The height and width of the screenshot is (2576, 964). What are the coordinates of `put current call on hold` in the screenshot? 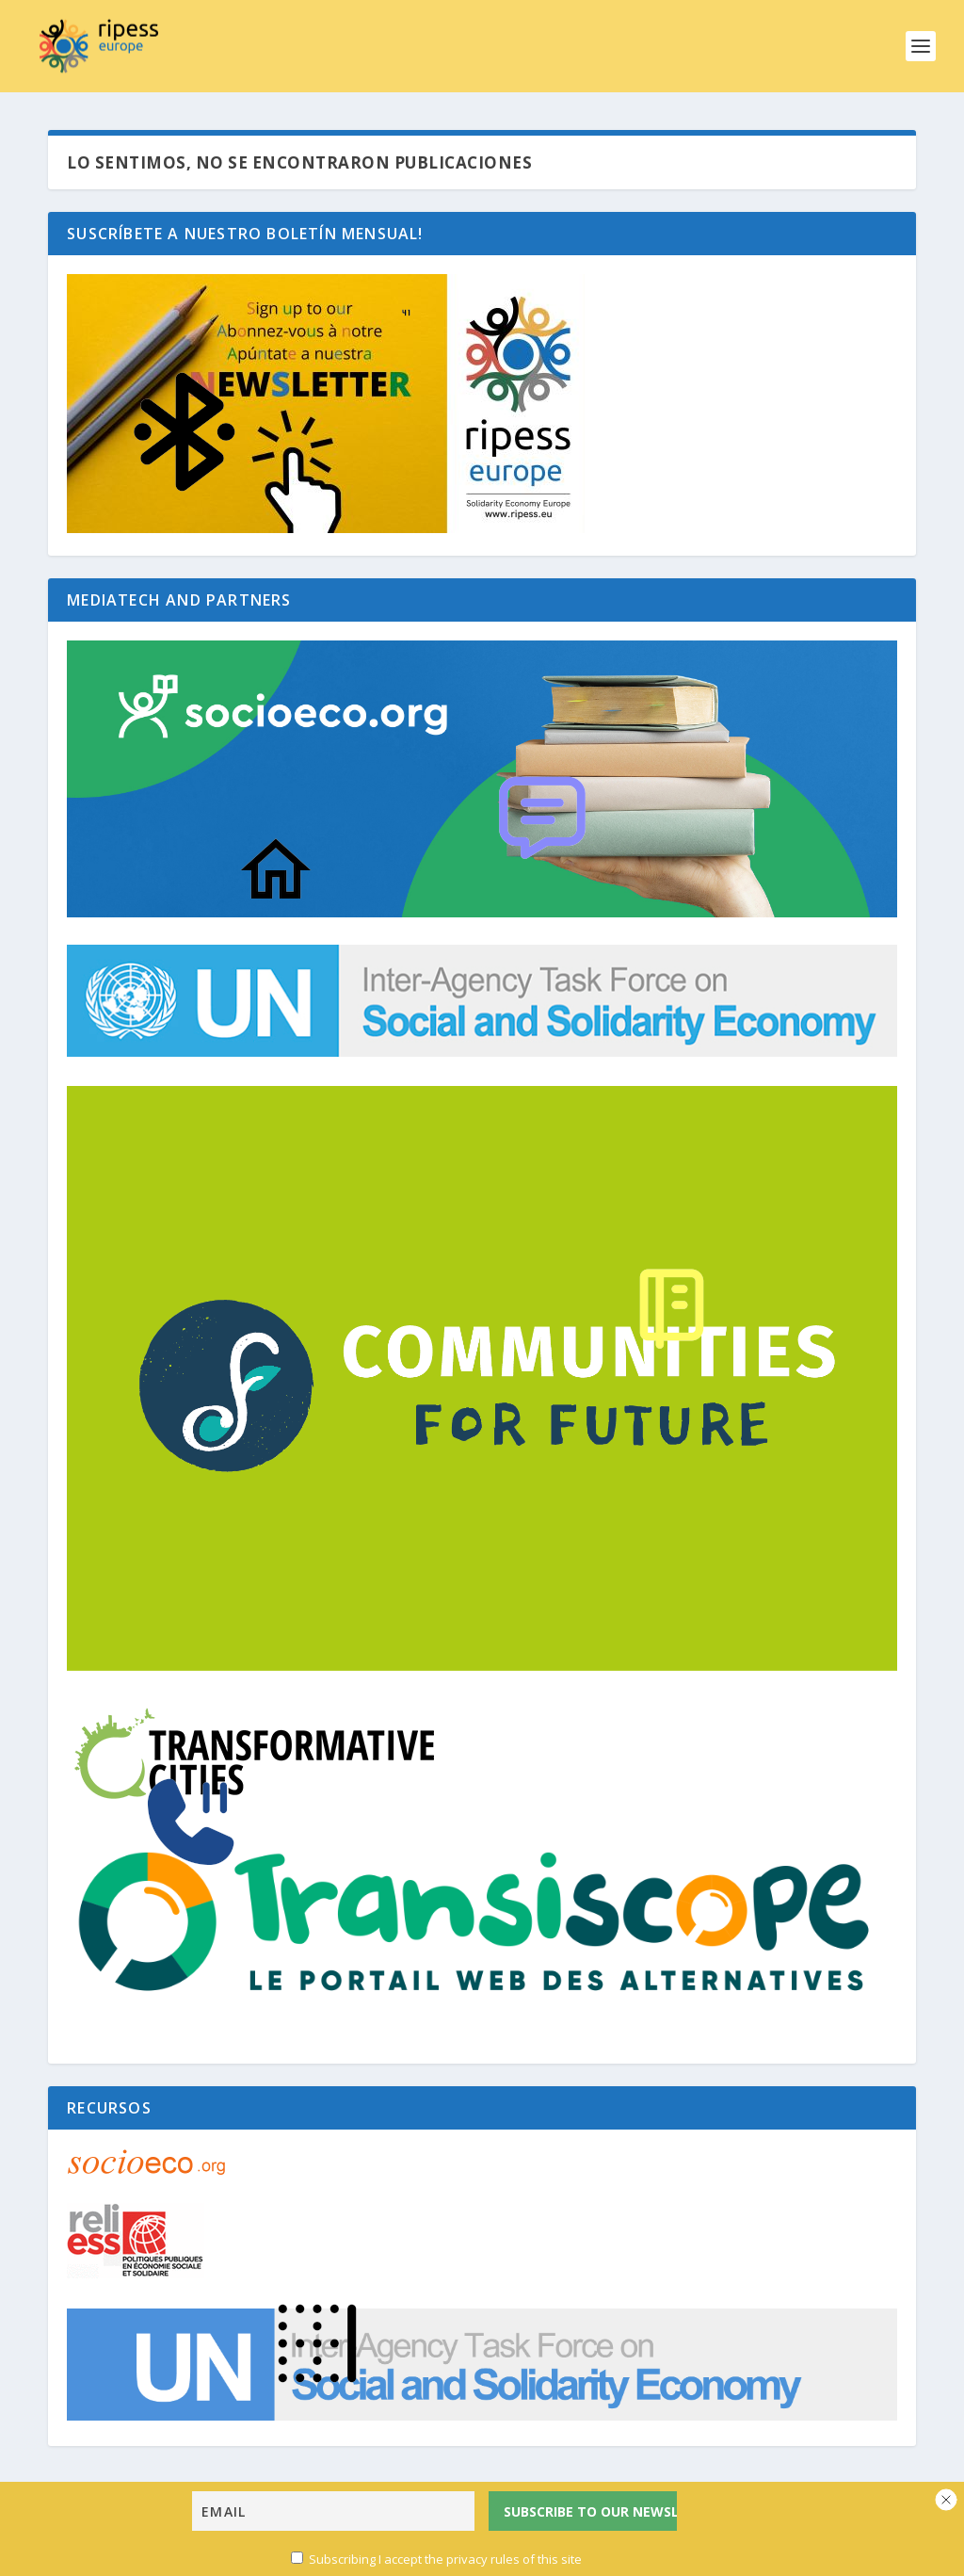 It's located at (192, 1820).